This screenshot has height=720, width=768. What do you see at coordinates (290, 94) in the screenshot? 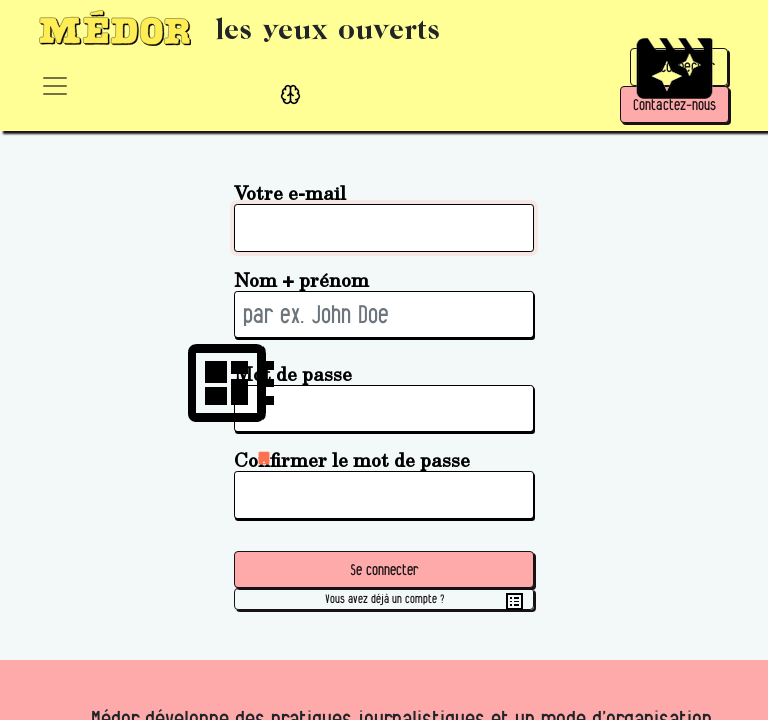
I see `access AI or smart features` at bounding box center [290, 94].